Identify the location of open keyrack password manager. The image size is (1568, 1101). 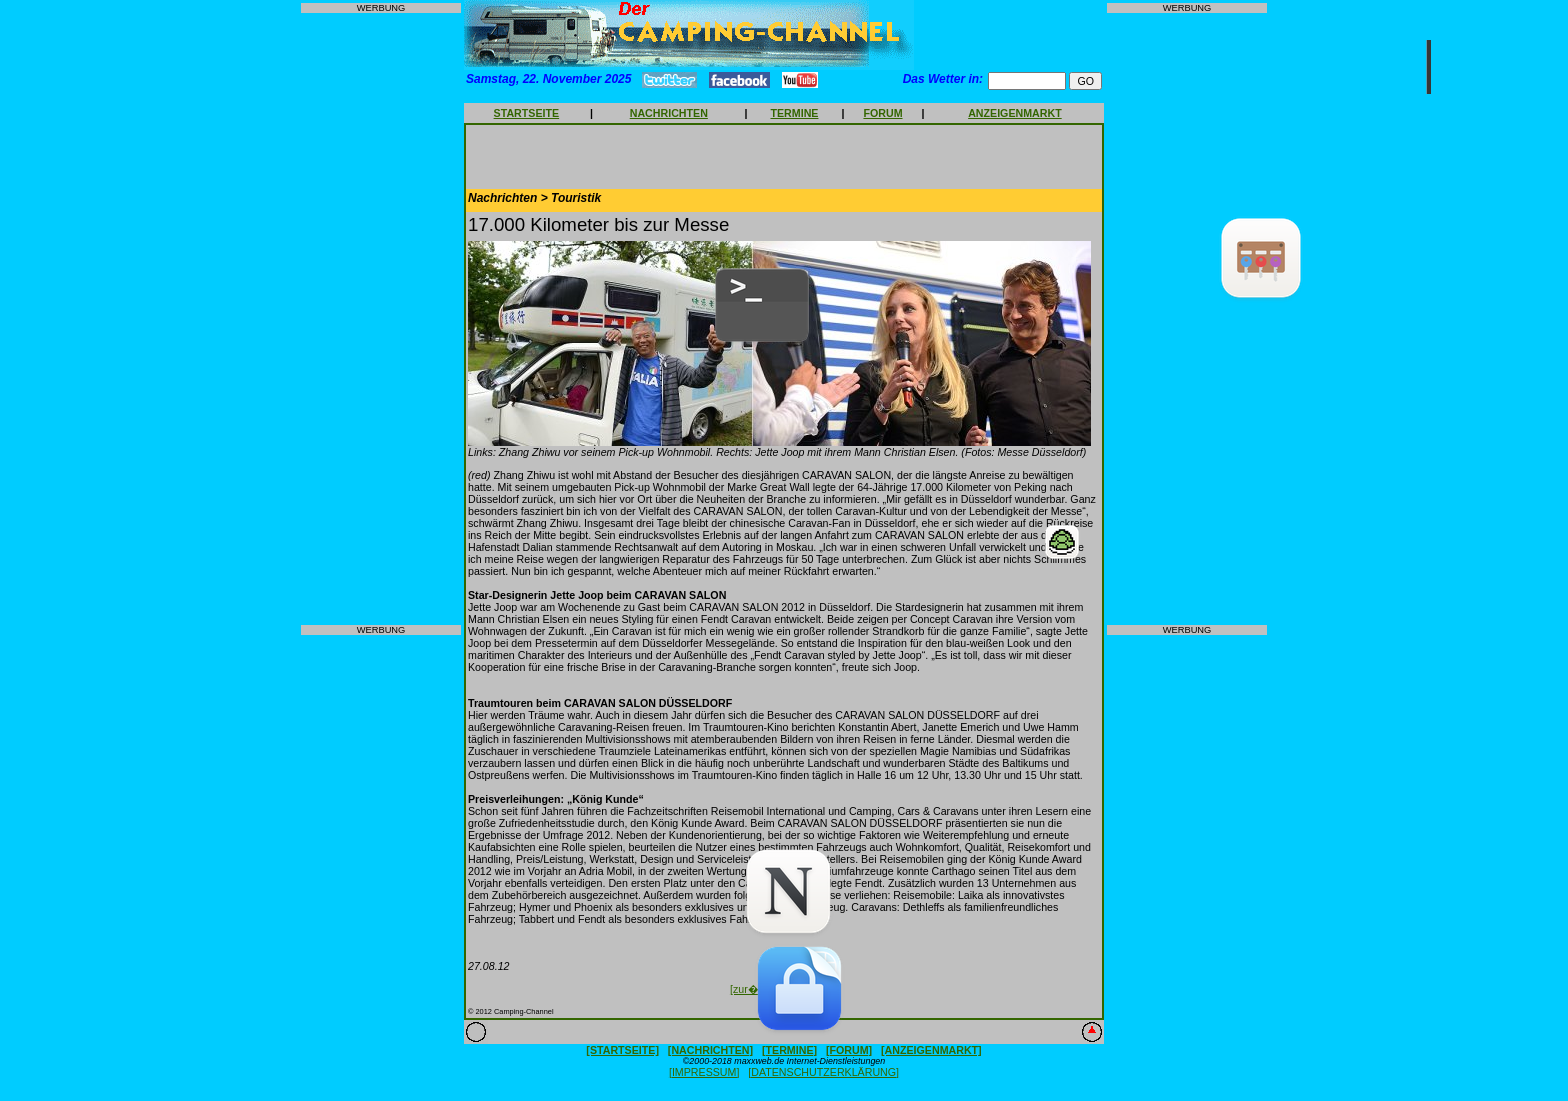
(1261, 258).